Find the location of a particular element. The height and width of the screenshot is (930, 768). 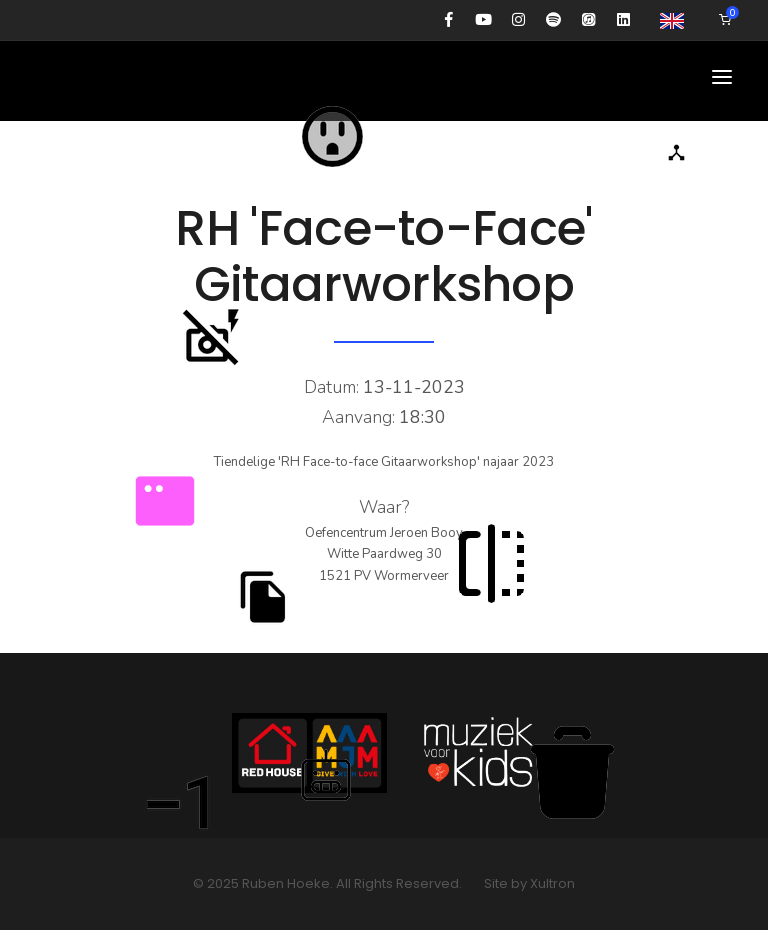

decrease exposure by one stop is located at coordinates (179, 804).